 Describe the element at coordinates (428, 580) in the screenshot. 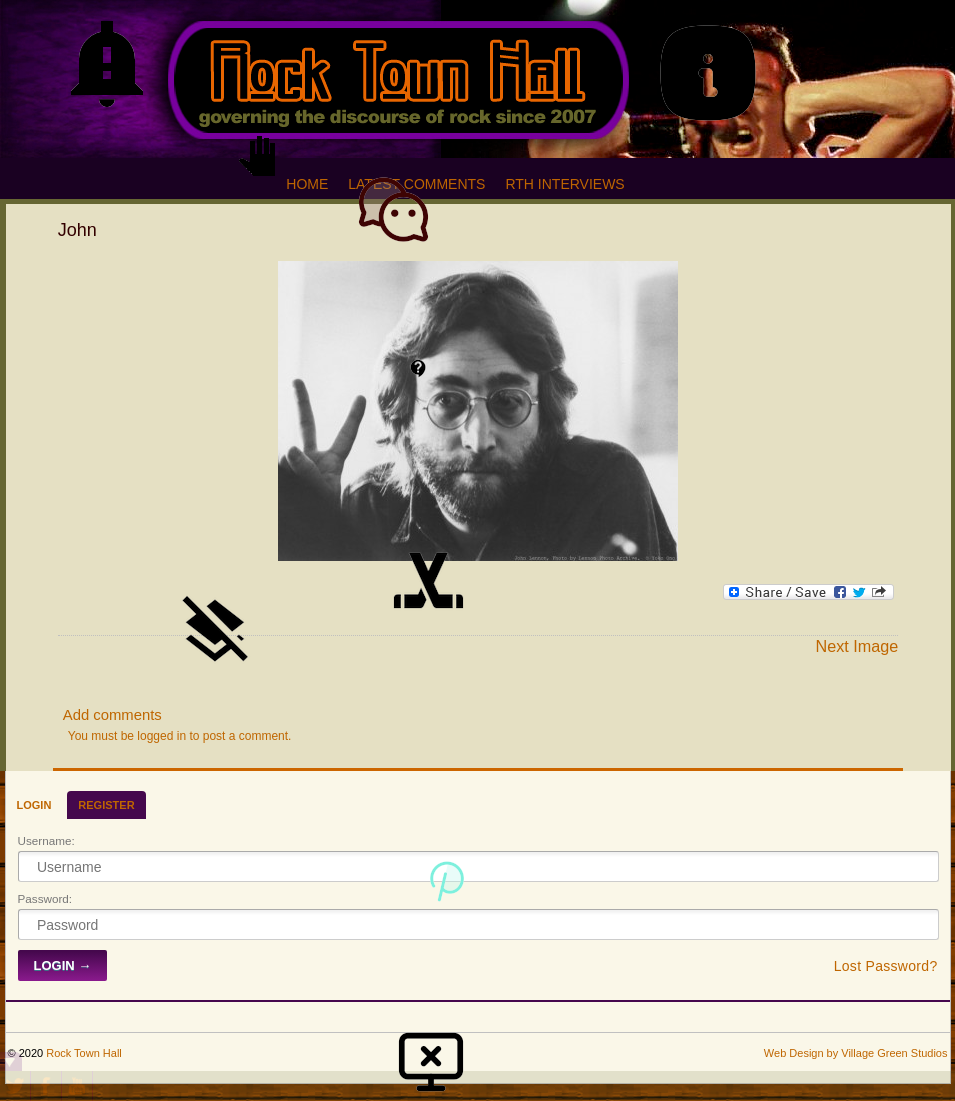

I see `view hockey sports content` at that location.